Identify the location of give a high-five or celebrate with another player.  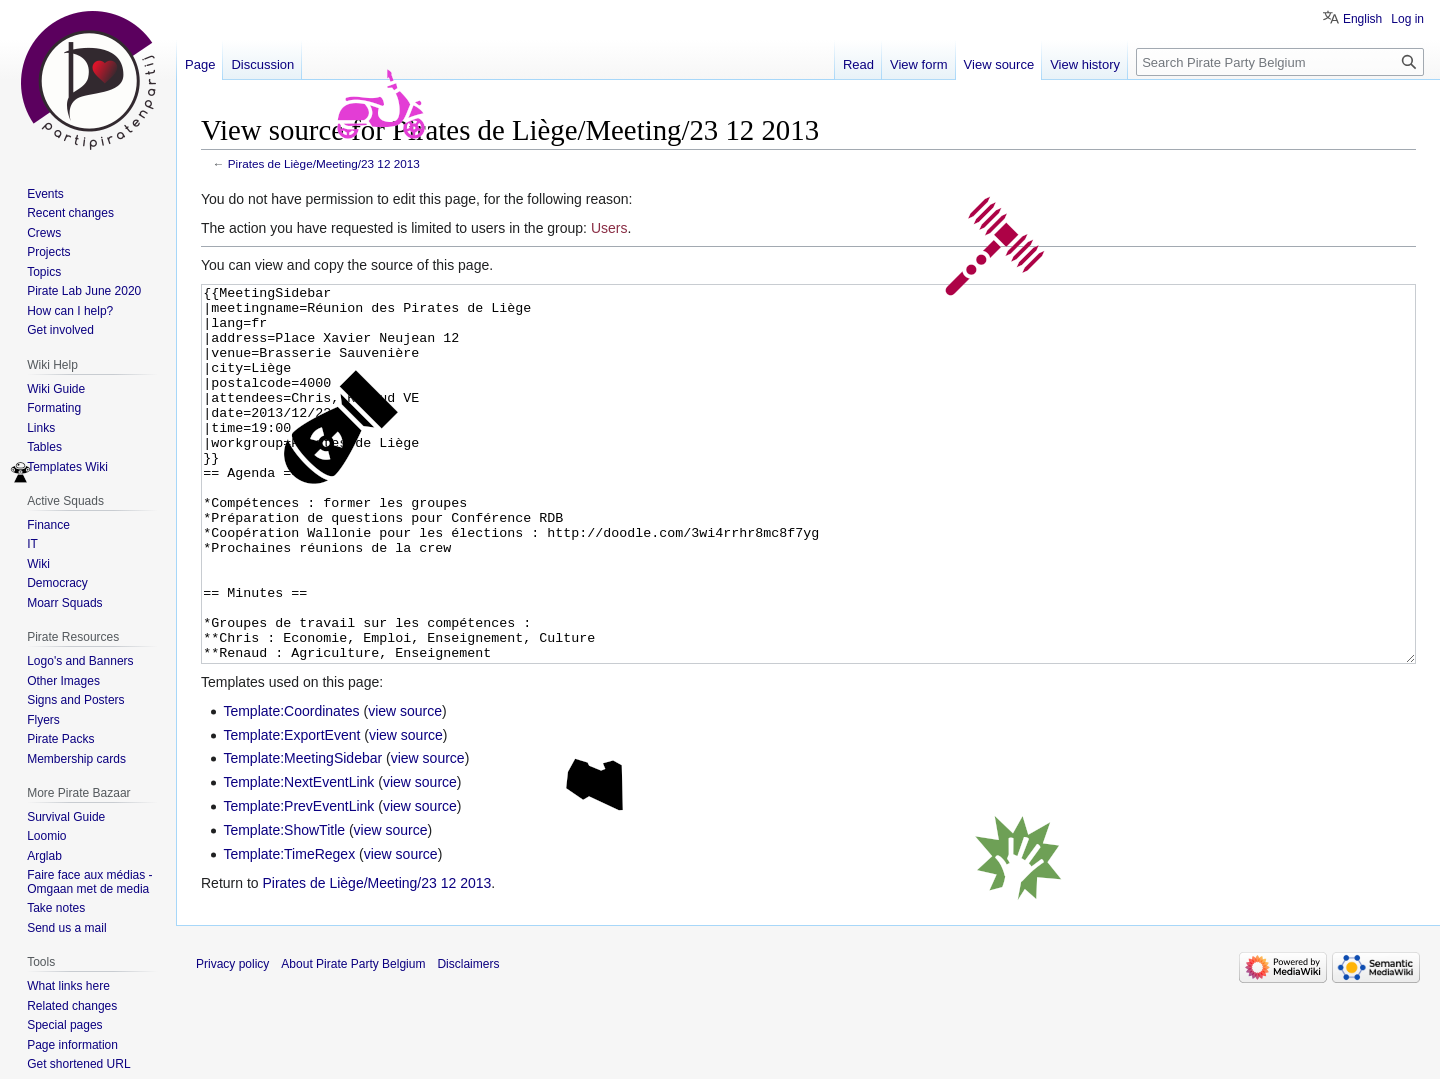
(1018, 859).